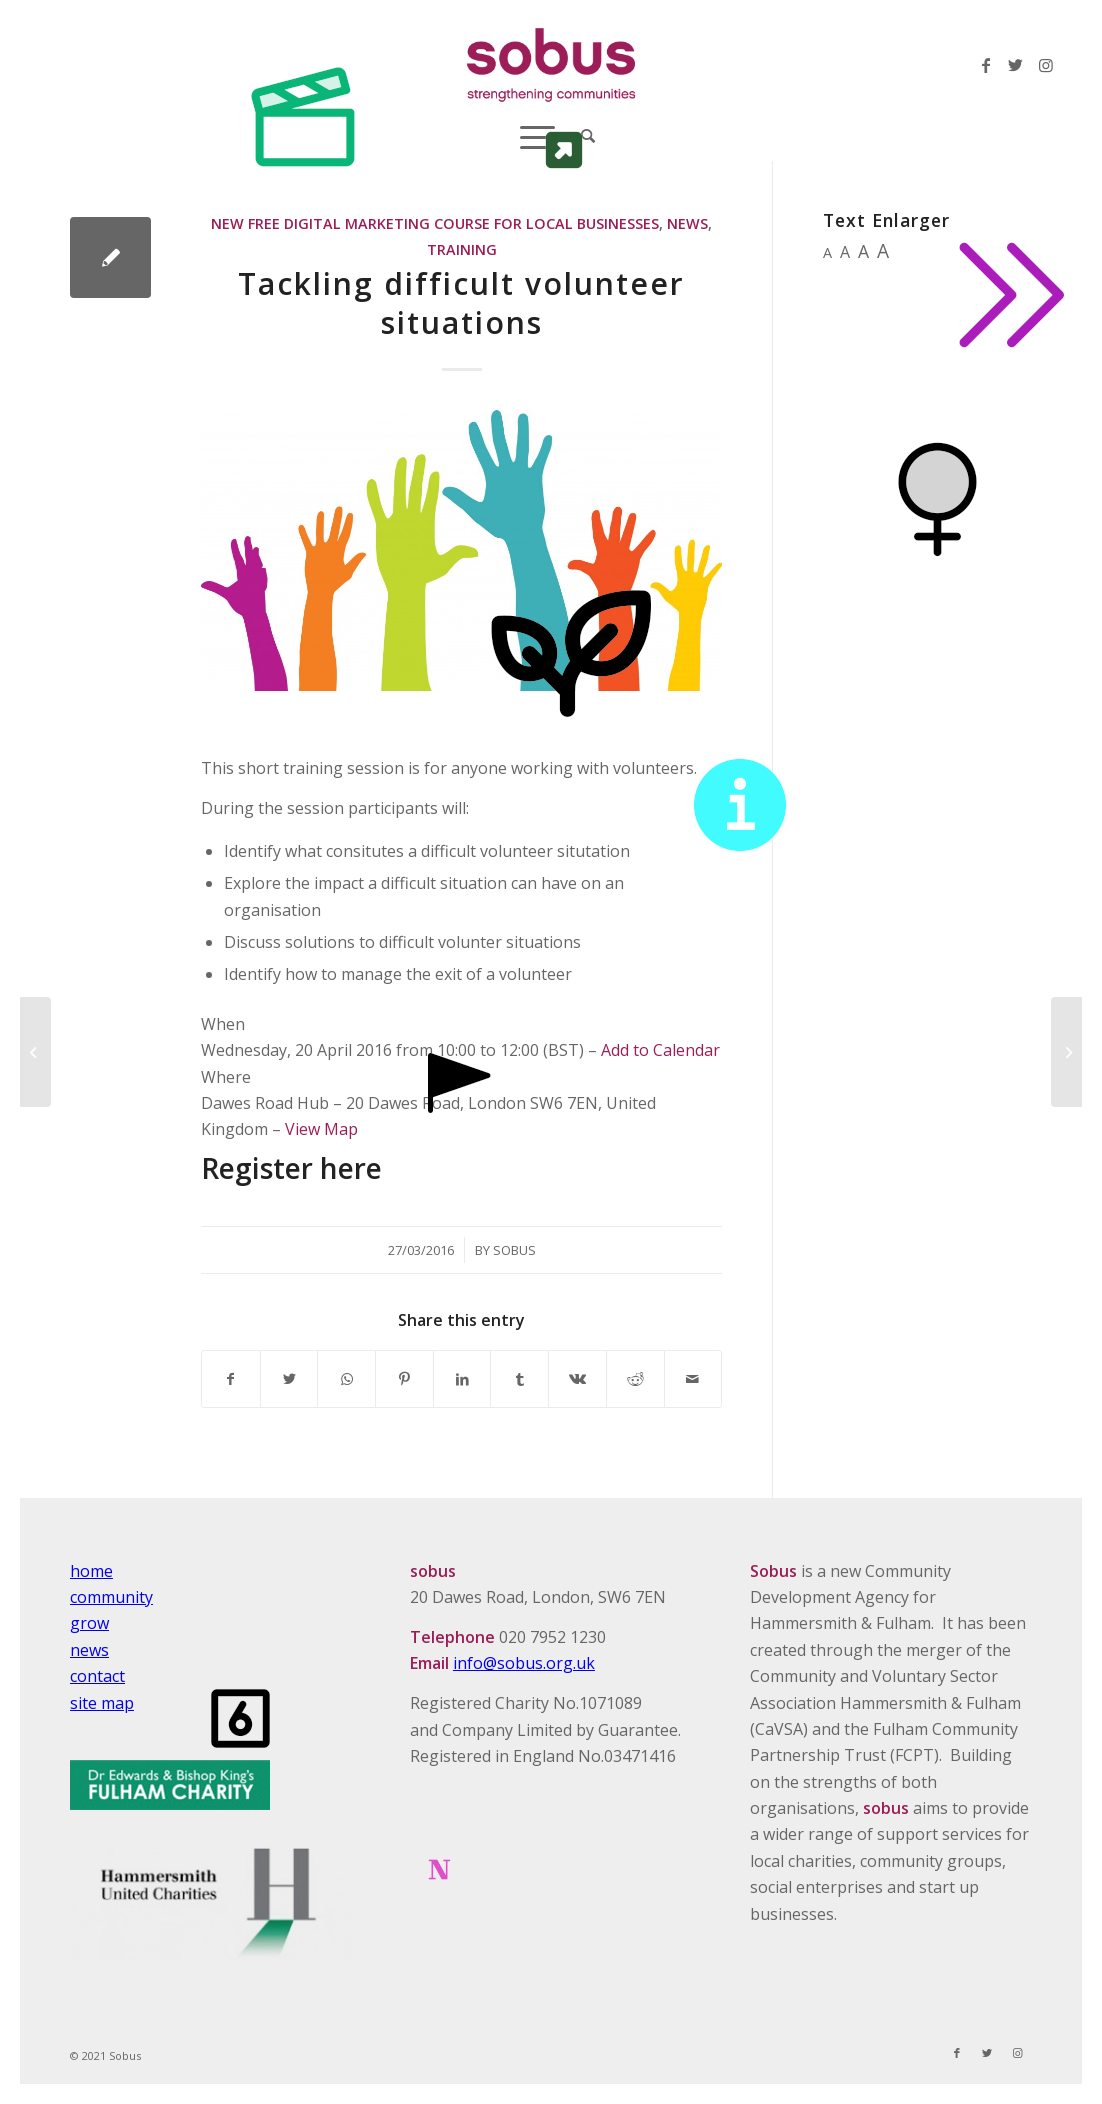 This screenshot has width=1102, height=2104. Describe the element at coordinates (937, 497) in the screenshot. I see `indicates female gender option` at that location.